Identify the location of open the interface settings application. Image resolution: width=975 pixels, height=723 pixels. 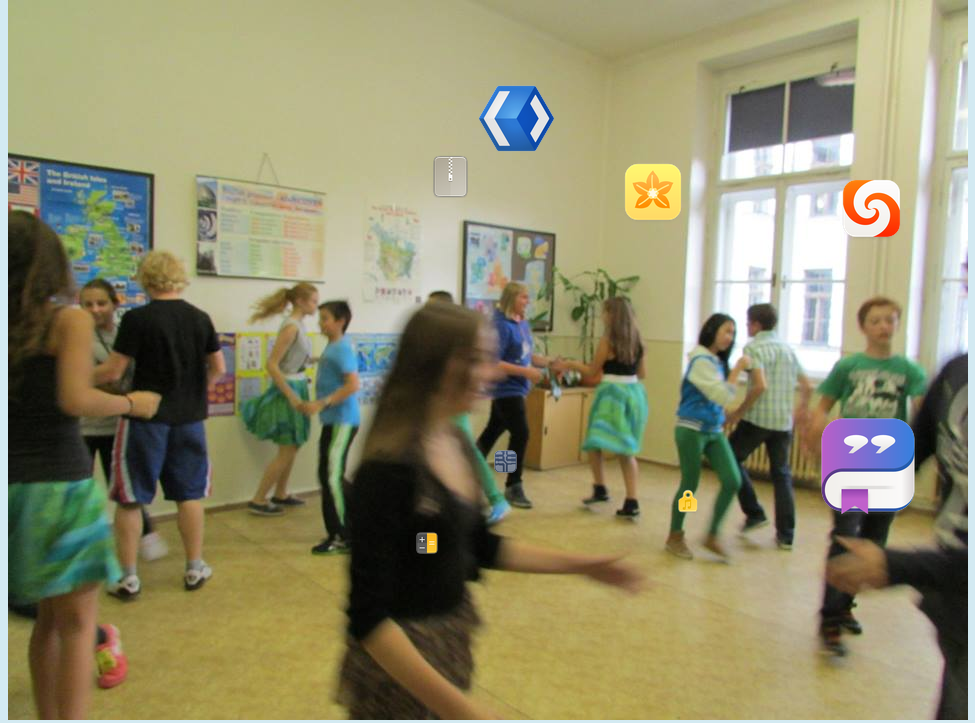
(516, 118).